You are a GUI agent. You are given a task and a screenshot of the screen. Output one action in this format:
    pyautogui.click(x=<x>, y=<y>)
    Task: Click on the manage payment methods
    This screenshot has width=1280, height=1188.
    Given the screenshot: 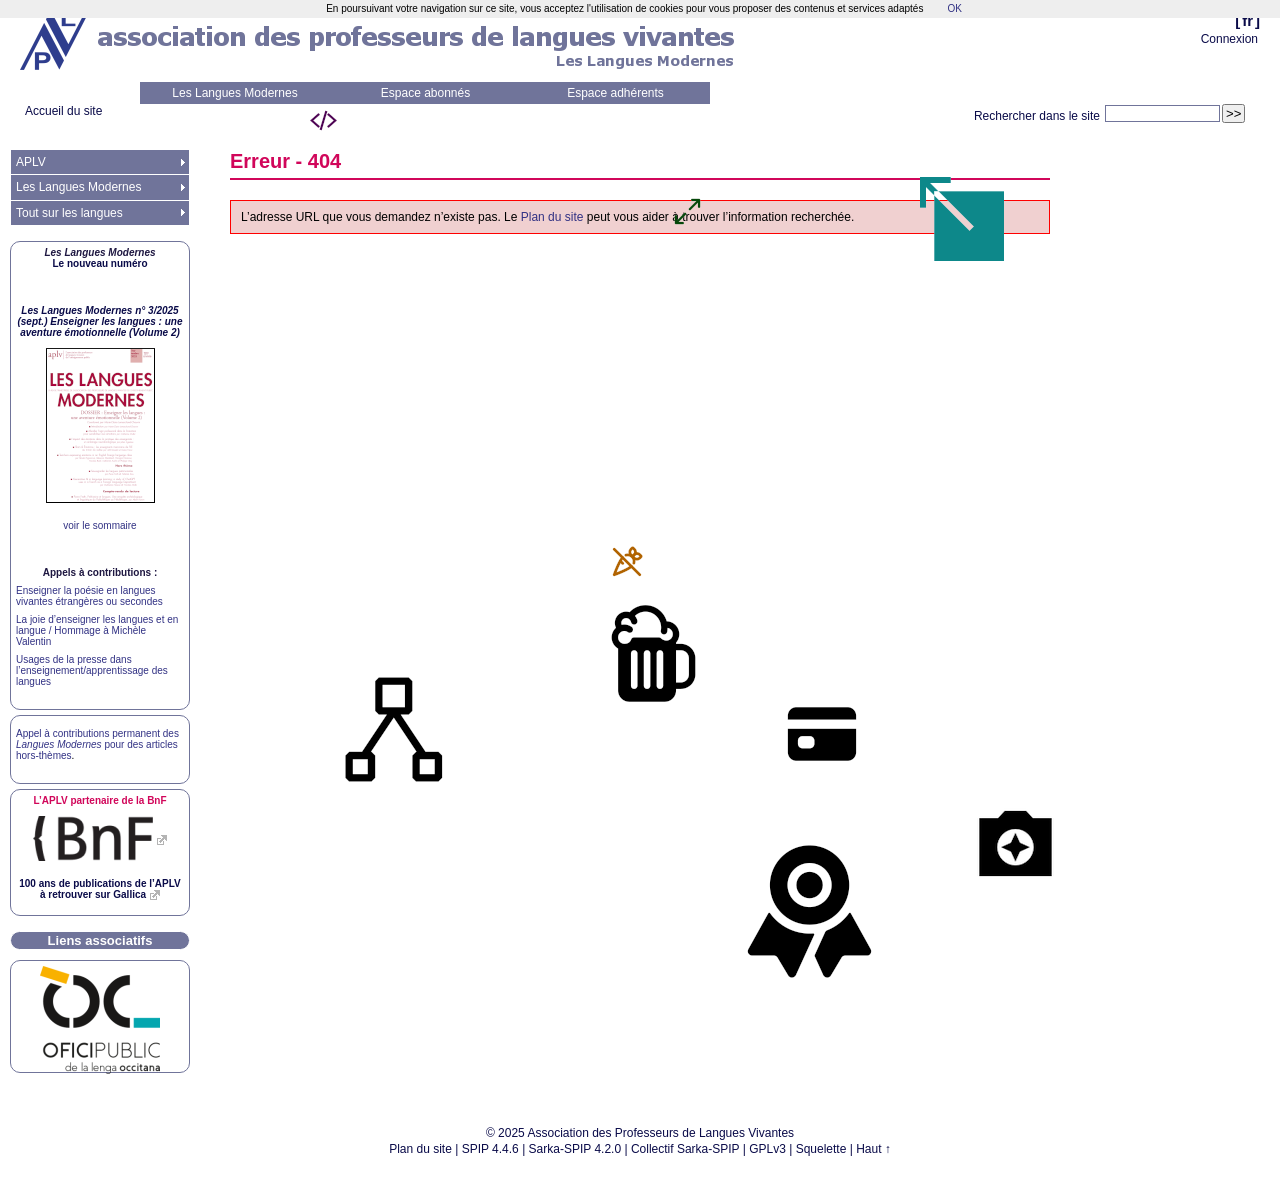 What is the action you would take?
    pyautogui.click(x=822, y=734)
    